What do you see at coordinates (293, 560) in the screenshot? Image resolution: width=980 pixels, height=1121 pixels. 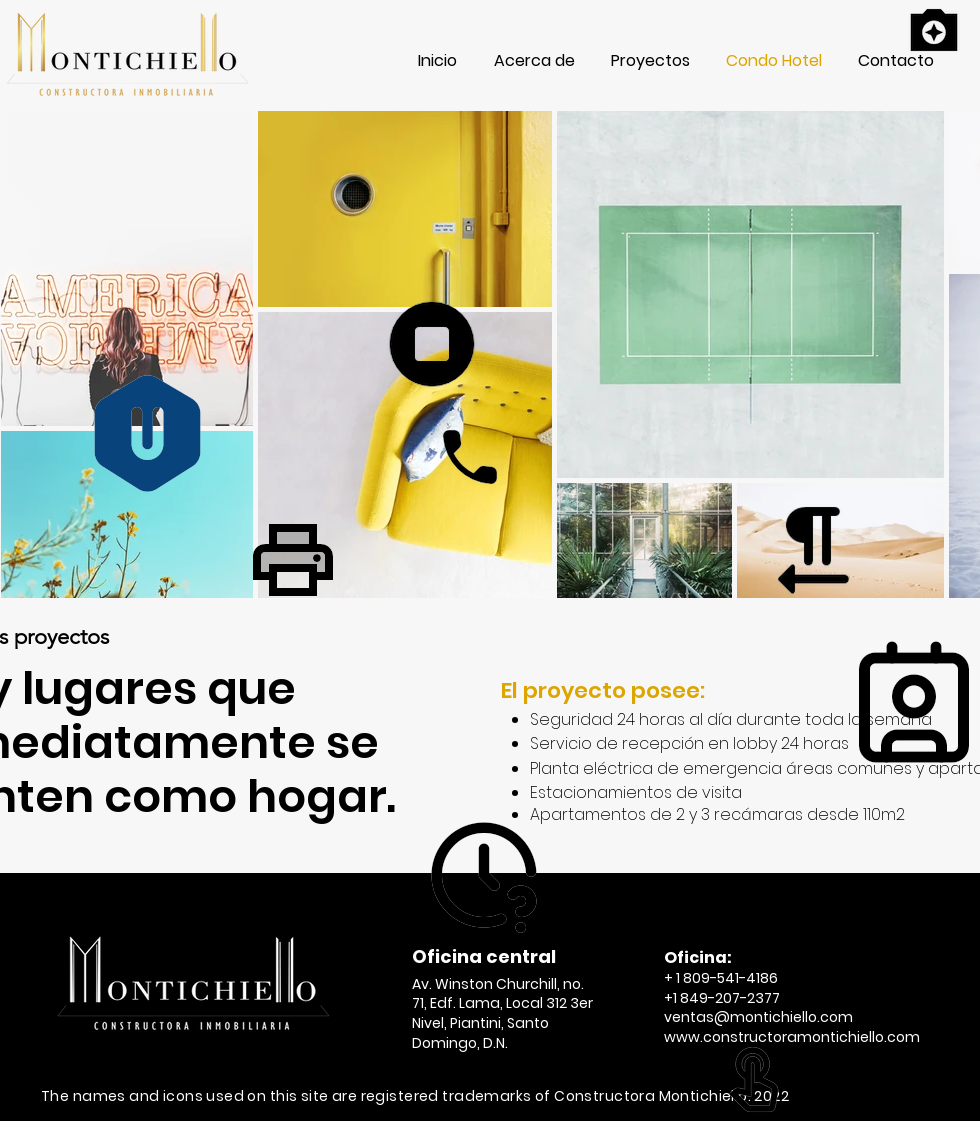 I see `print current document or page` at bounding box center [293, 560].